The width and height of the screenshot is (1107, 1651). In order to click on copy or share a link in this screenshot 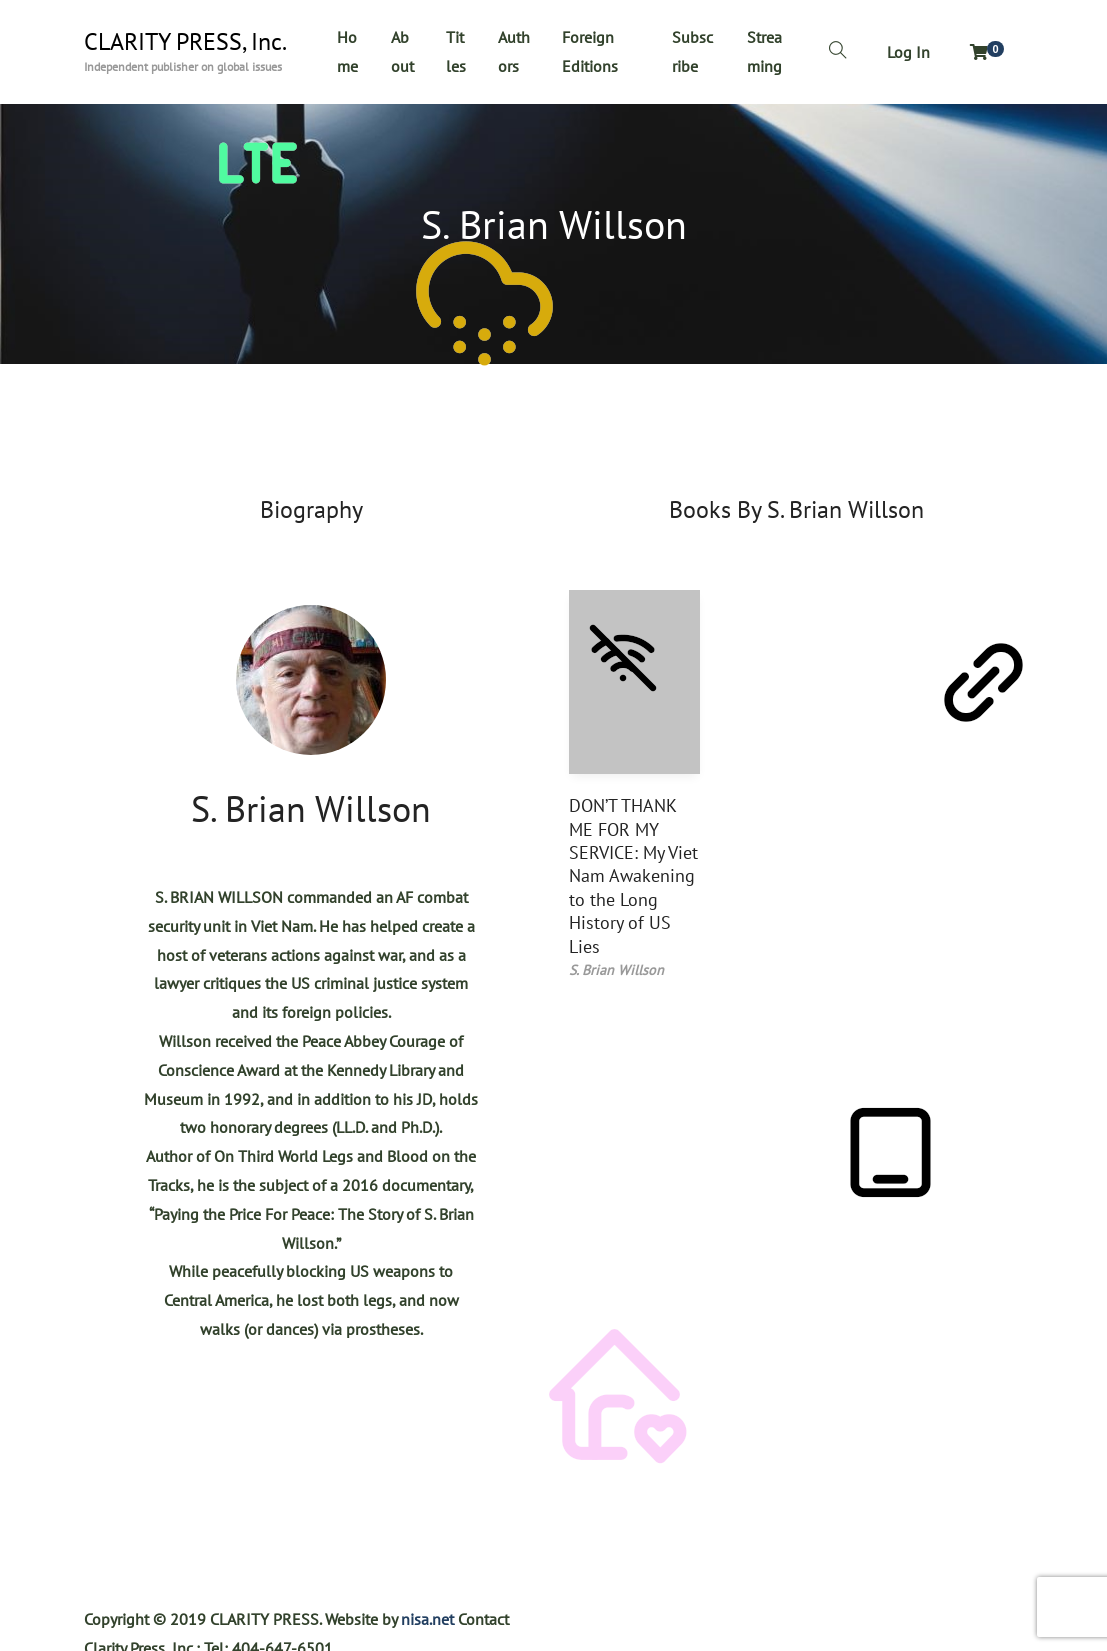, I will do `click(983, 682)`.